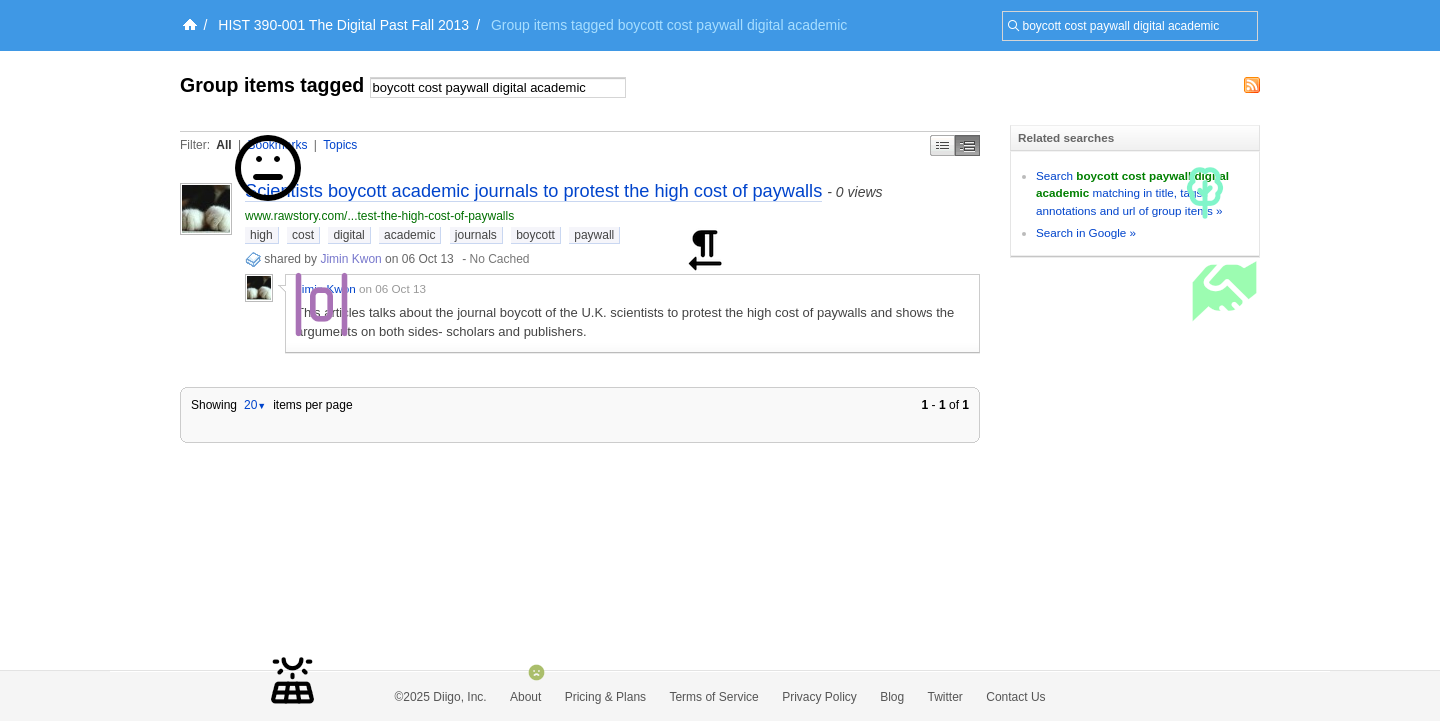 The image size is (1440, 721). I want to click on distribute objects with equal spacing horizontally, so click(321, 304).